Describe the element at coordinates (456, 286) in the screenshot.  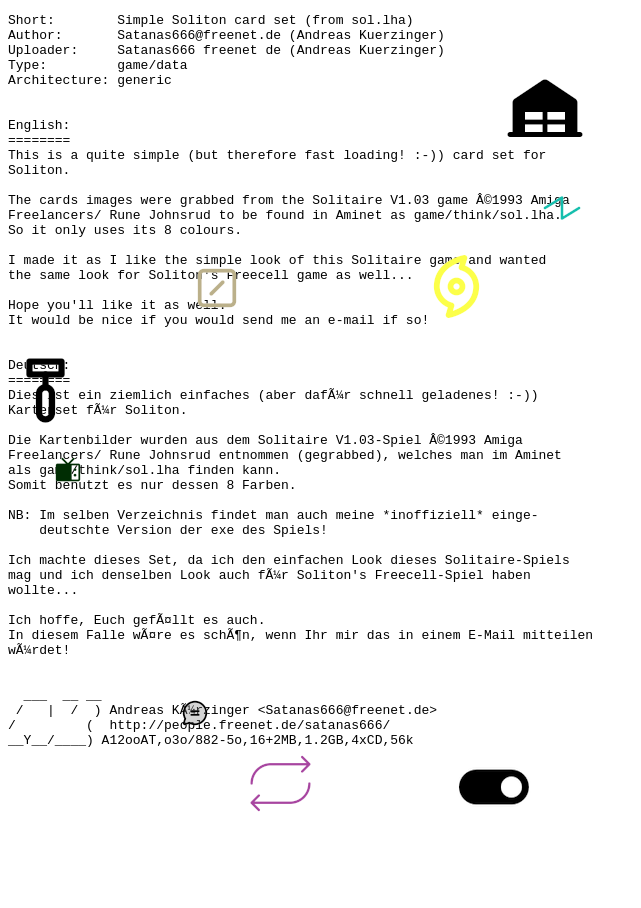
I see `indicates severe weather alert or hurricane warning` at that location.